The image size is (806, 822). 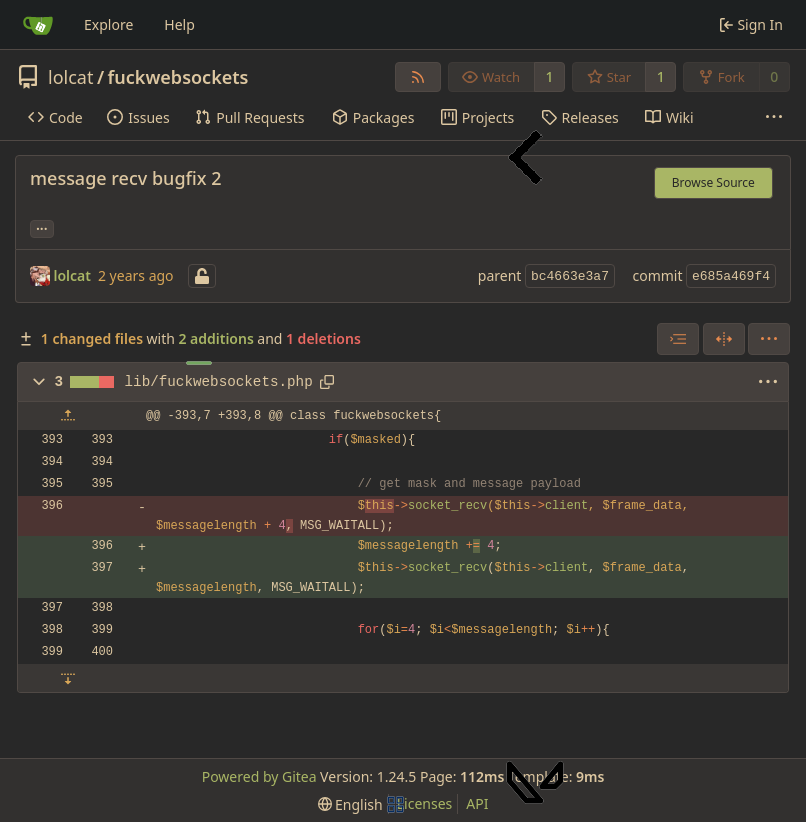 What do you see at coordinates (395, 804) in the screenshot?
I see `view items in grid layout` at bounding box center [395, 804].